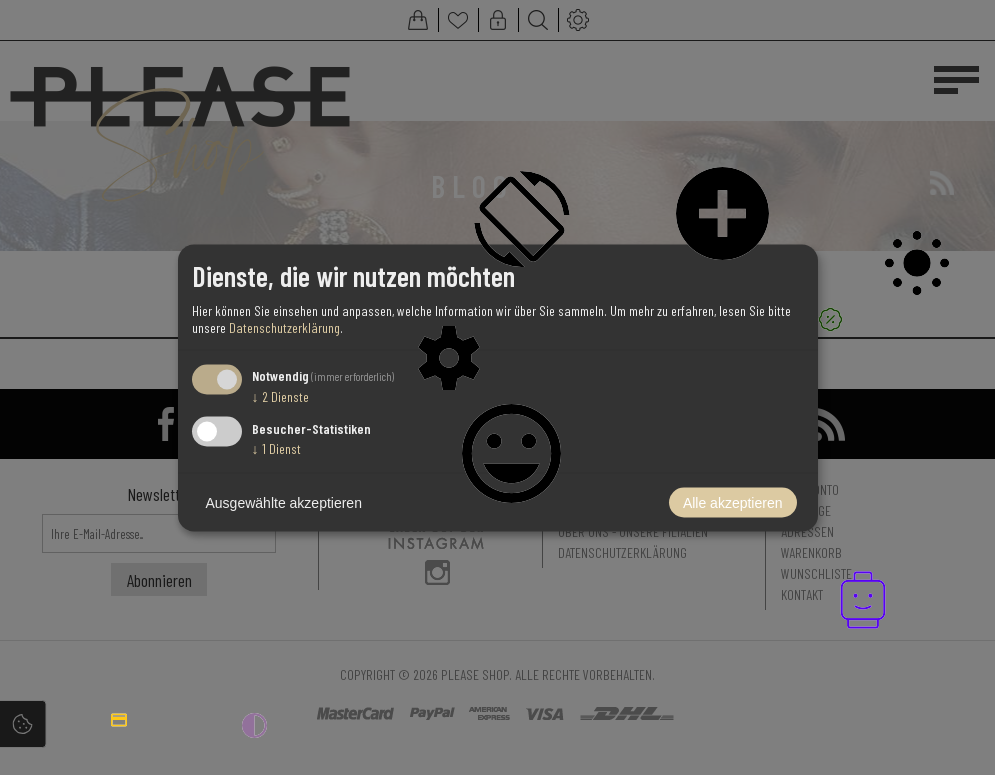 The image size is (995, 775). What do you see at coordinates (449, 358) in the screenshot?
I see `access settings` at bounding box center [449, 358].